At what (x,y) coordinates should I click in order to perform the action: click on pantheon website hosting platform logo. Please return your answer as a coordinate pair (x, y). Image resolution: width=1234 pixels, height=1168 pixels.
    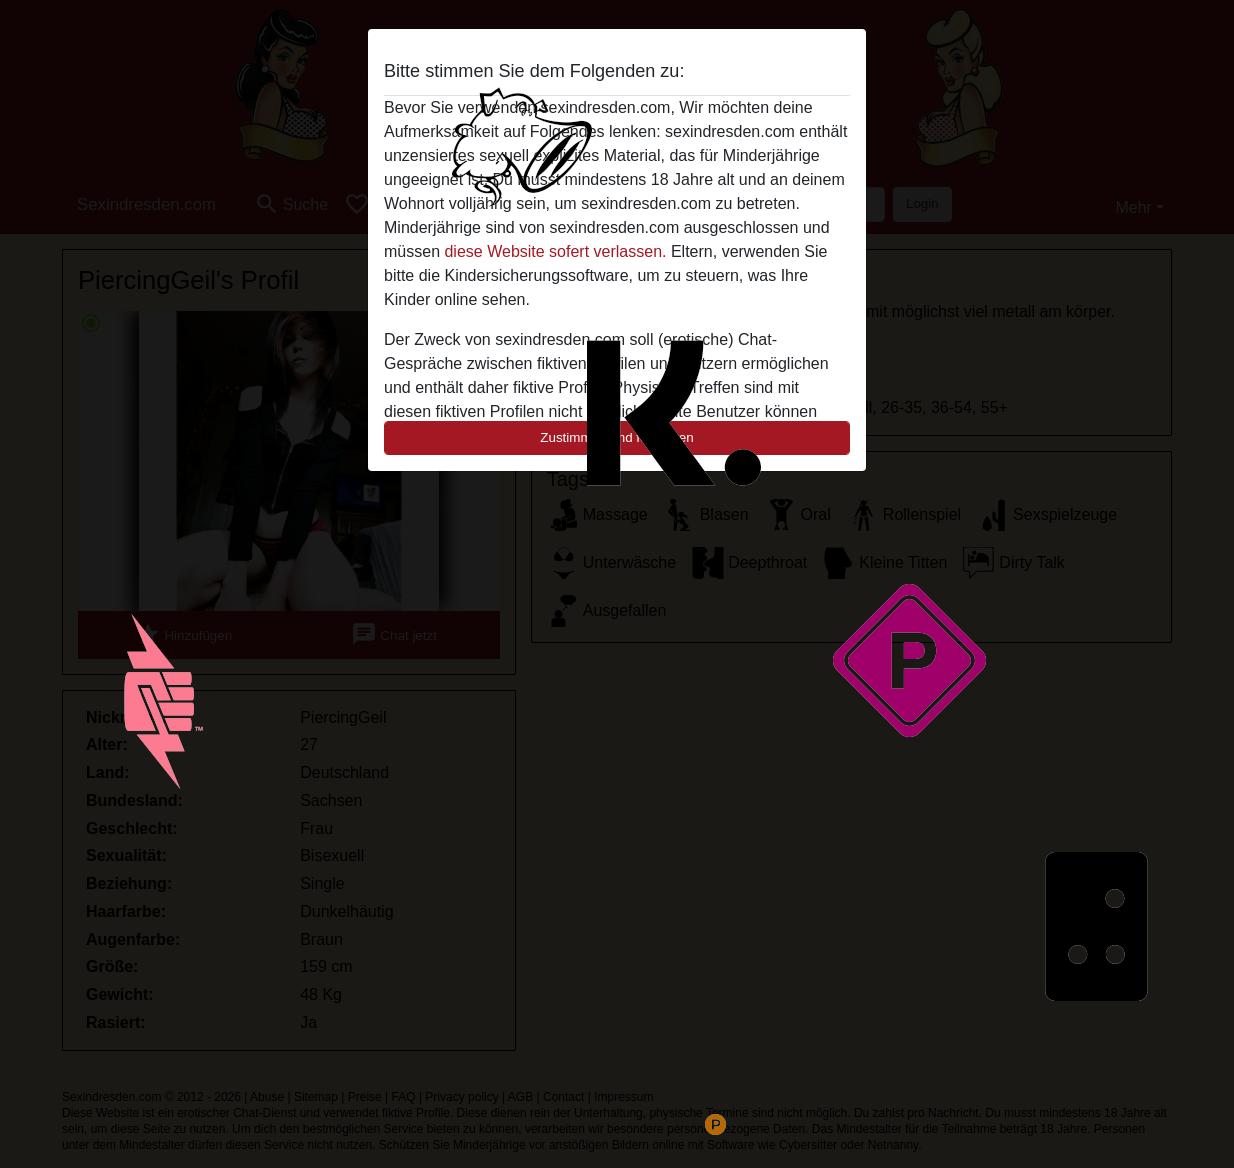
    Looking at the image, I should click on (163, 701).